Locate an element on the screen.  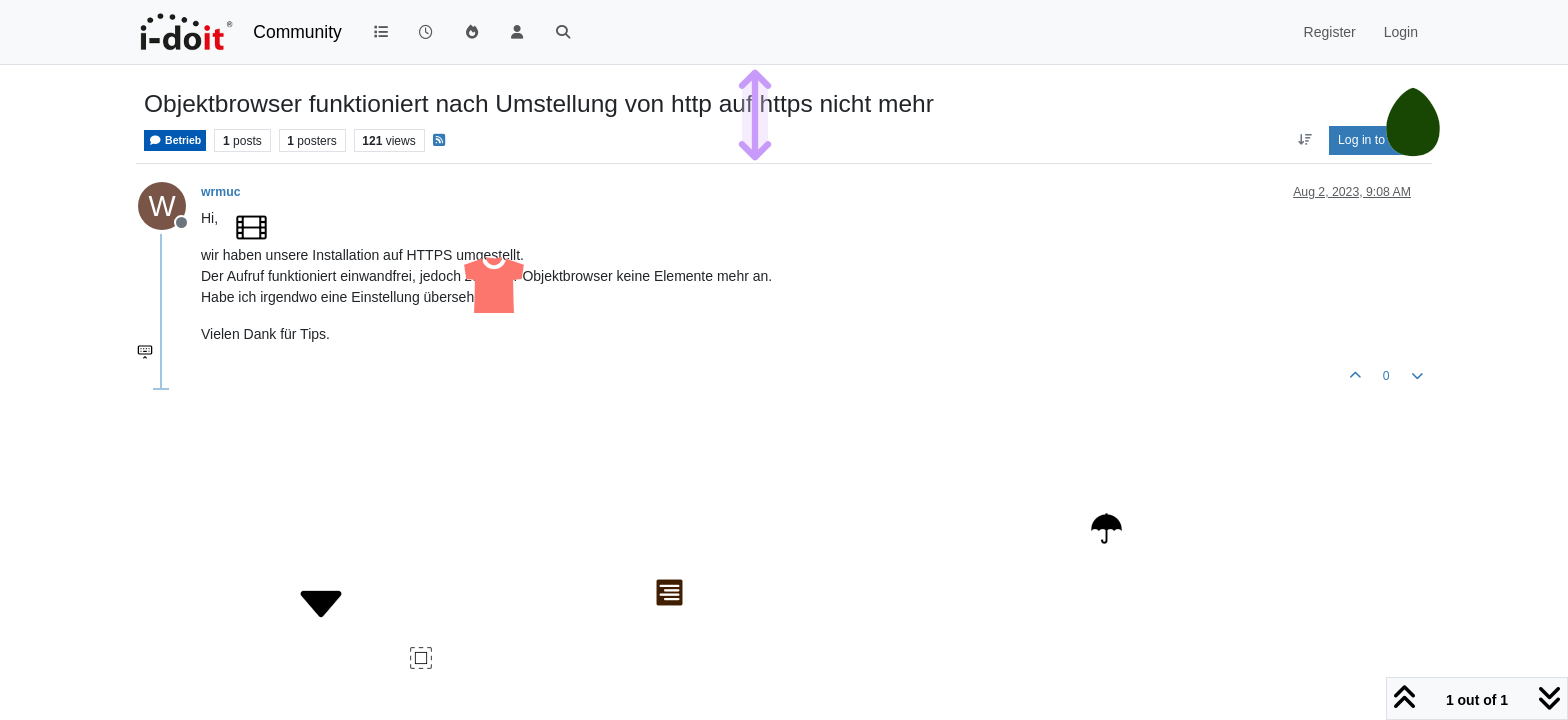
align text to the right is located at coordinates (669, 592).